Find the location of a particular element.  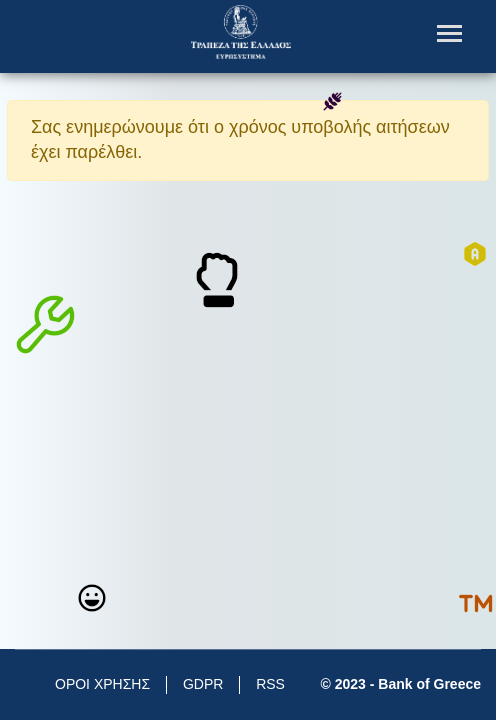

rock gesture for rock-paper-scissors game is located at coordinates (217, 280).